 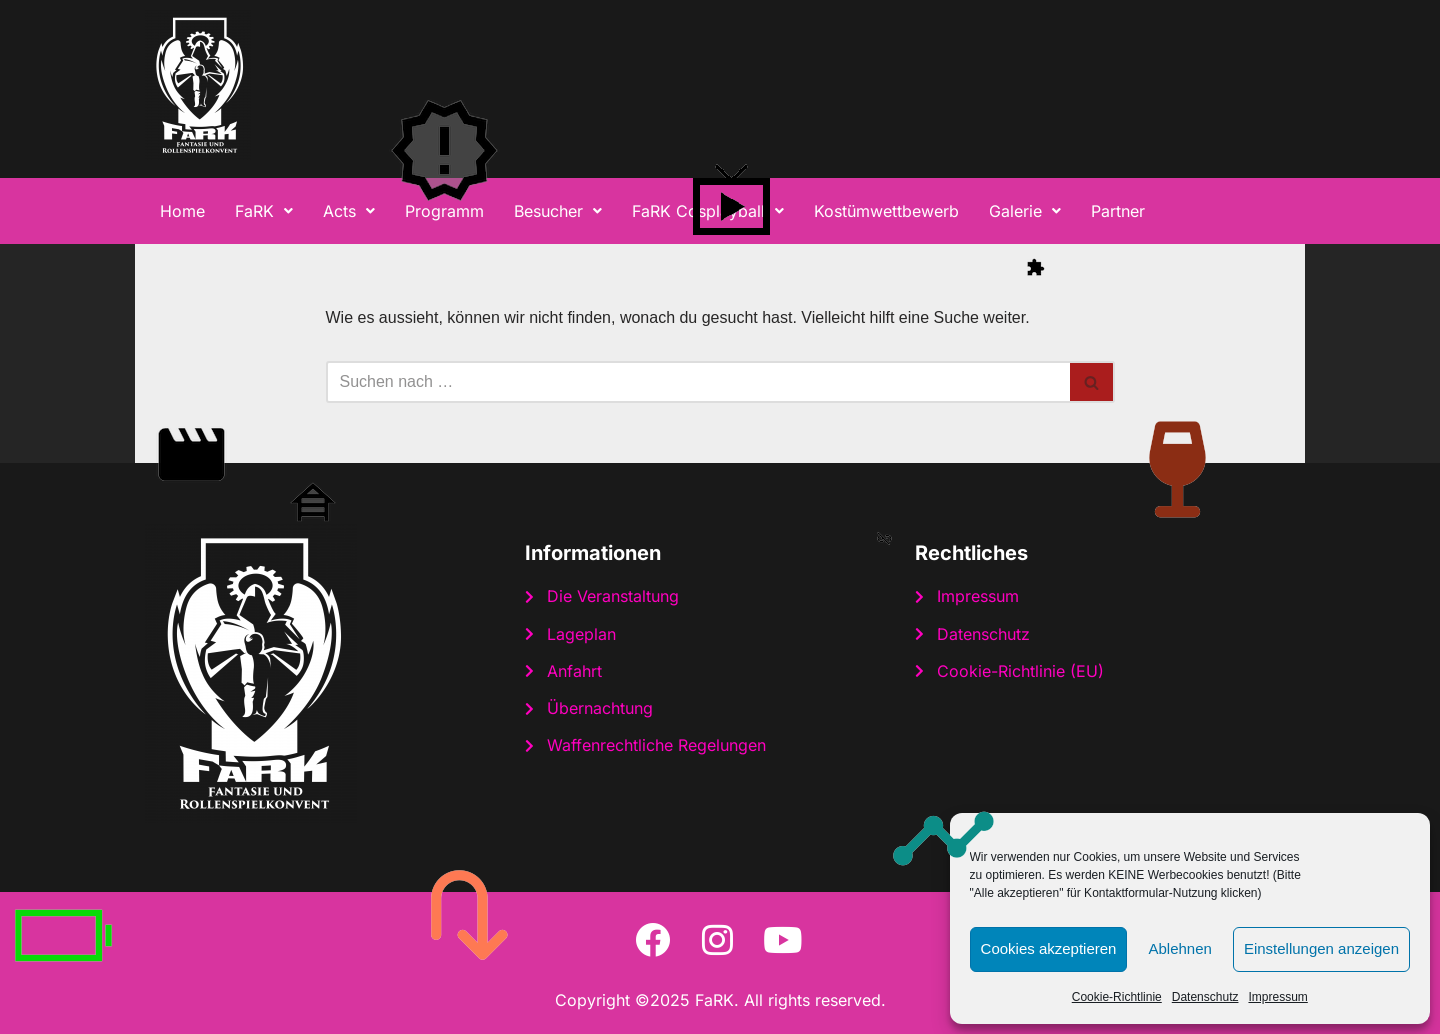 What do you see at coordinates (1035, 267) in the screenshot?
I see `manage browser extensions` at bounding box center [1035, 267].